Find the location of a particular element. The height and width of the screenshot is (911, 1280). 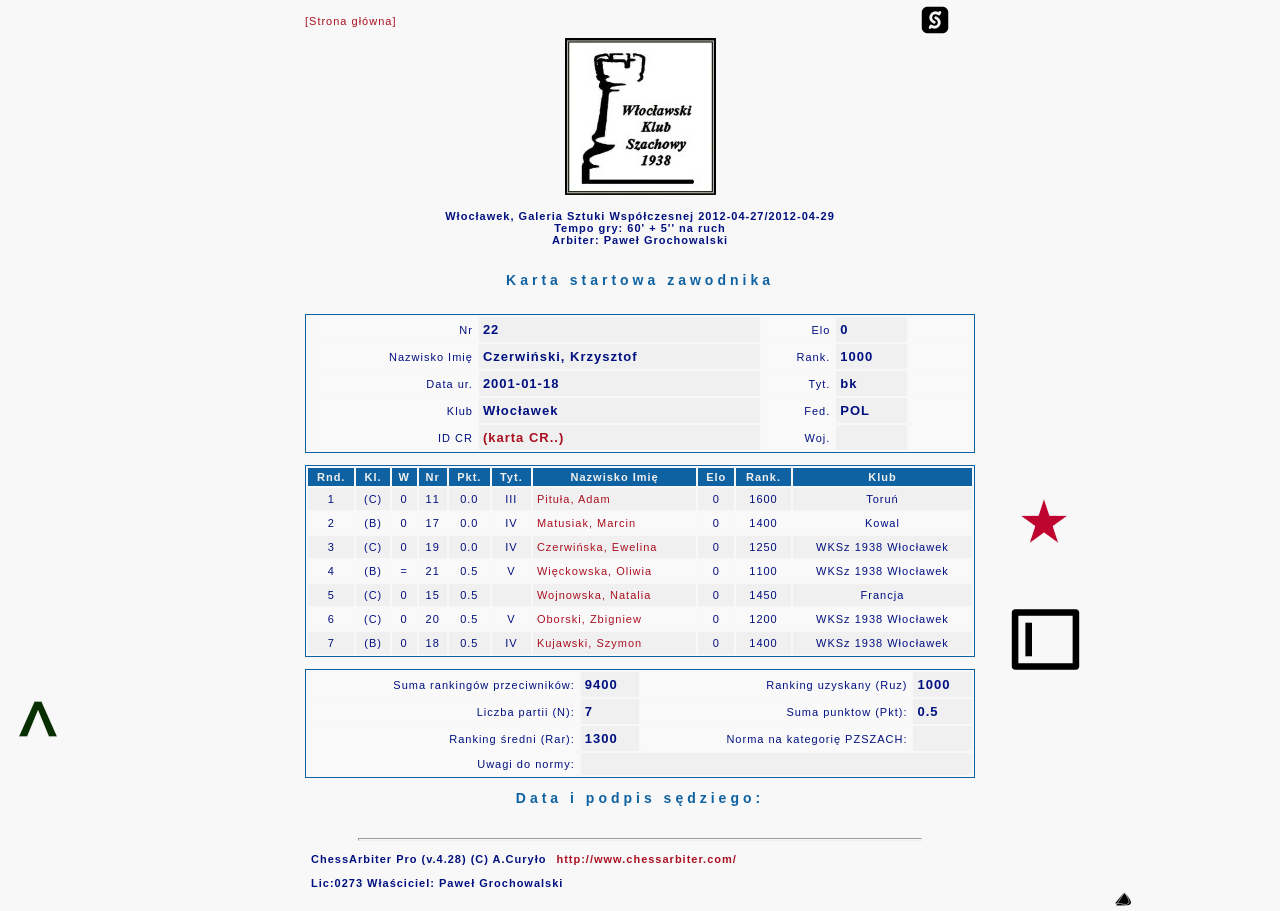

visit ReverbNation profile or website is located at coordinates (1044, 521).